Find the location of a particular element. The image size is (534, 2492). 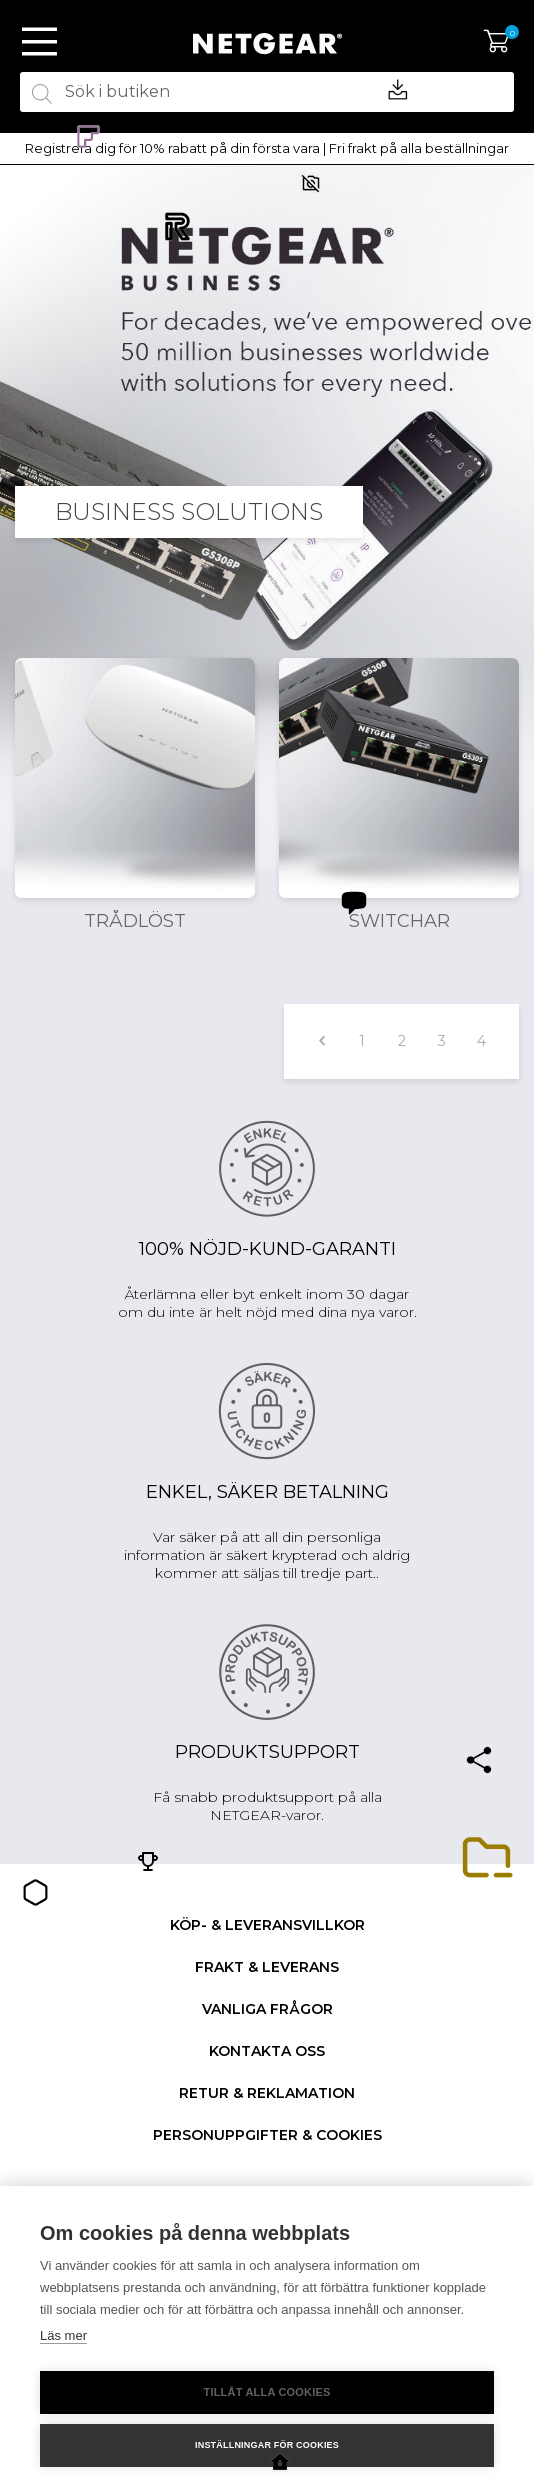

open Flipboard app is located at coordinates (88, 136).